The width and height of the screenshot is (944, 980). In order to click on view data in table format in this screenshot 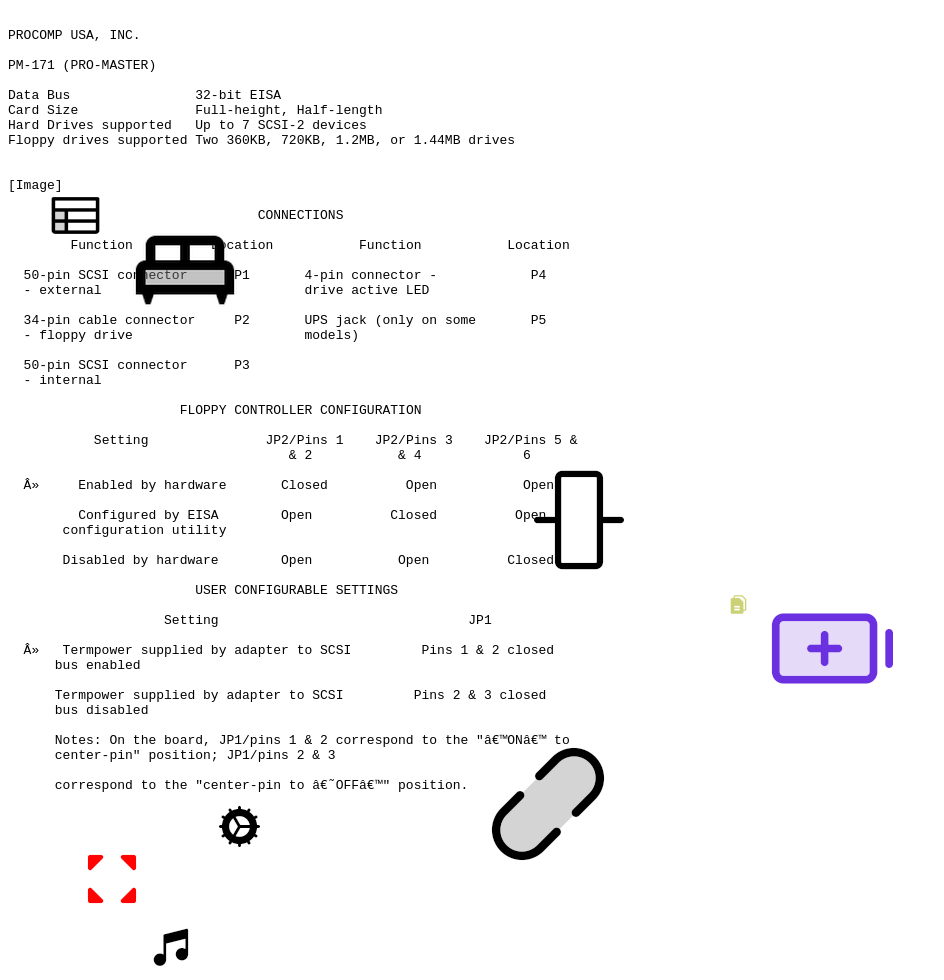, I will do `click(75, 215)`.